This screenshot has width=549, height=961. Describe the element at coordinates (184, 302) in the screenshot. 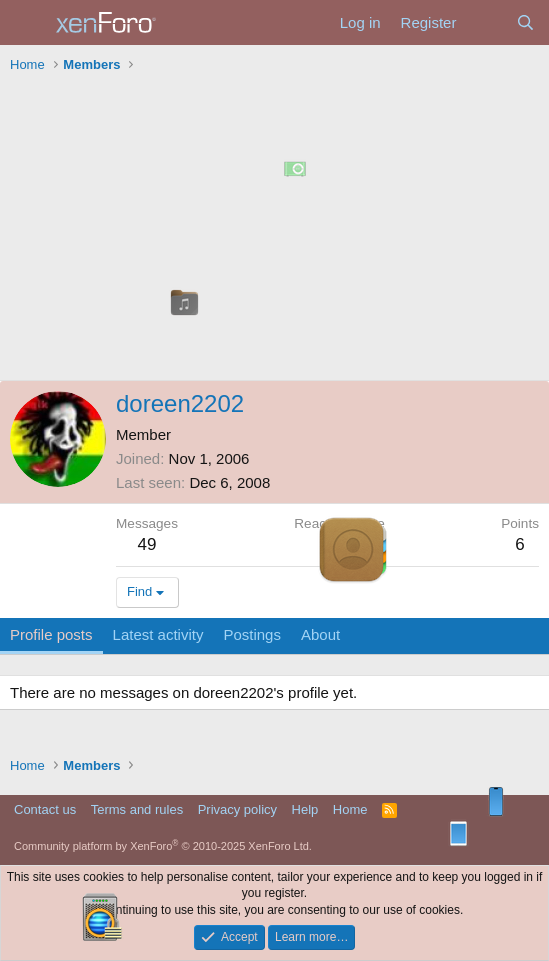

I see `open your music folder` at that location.